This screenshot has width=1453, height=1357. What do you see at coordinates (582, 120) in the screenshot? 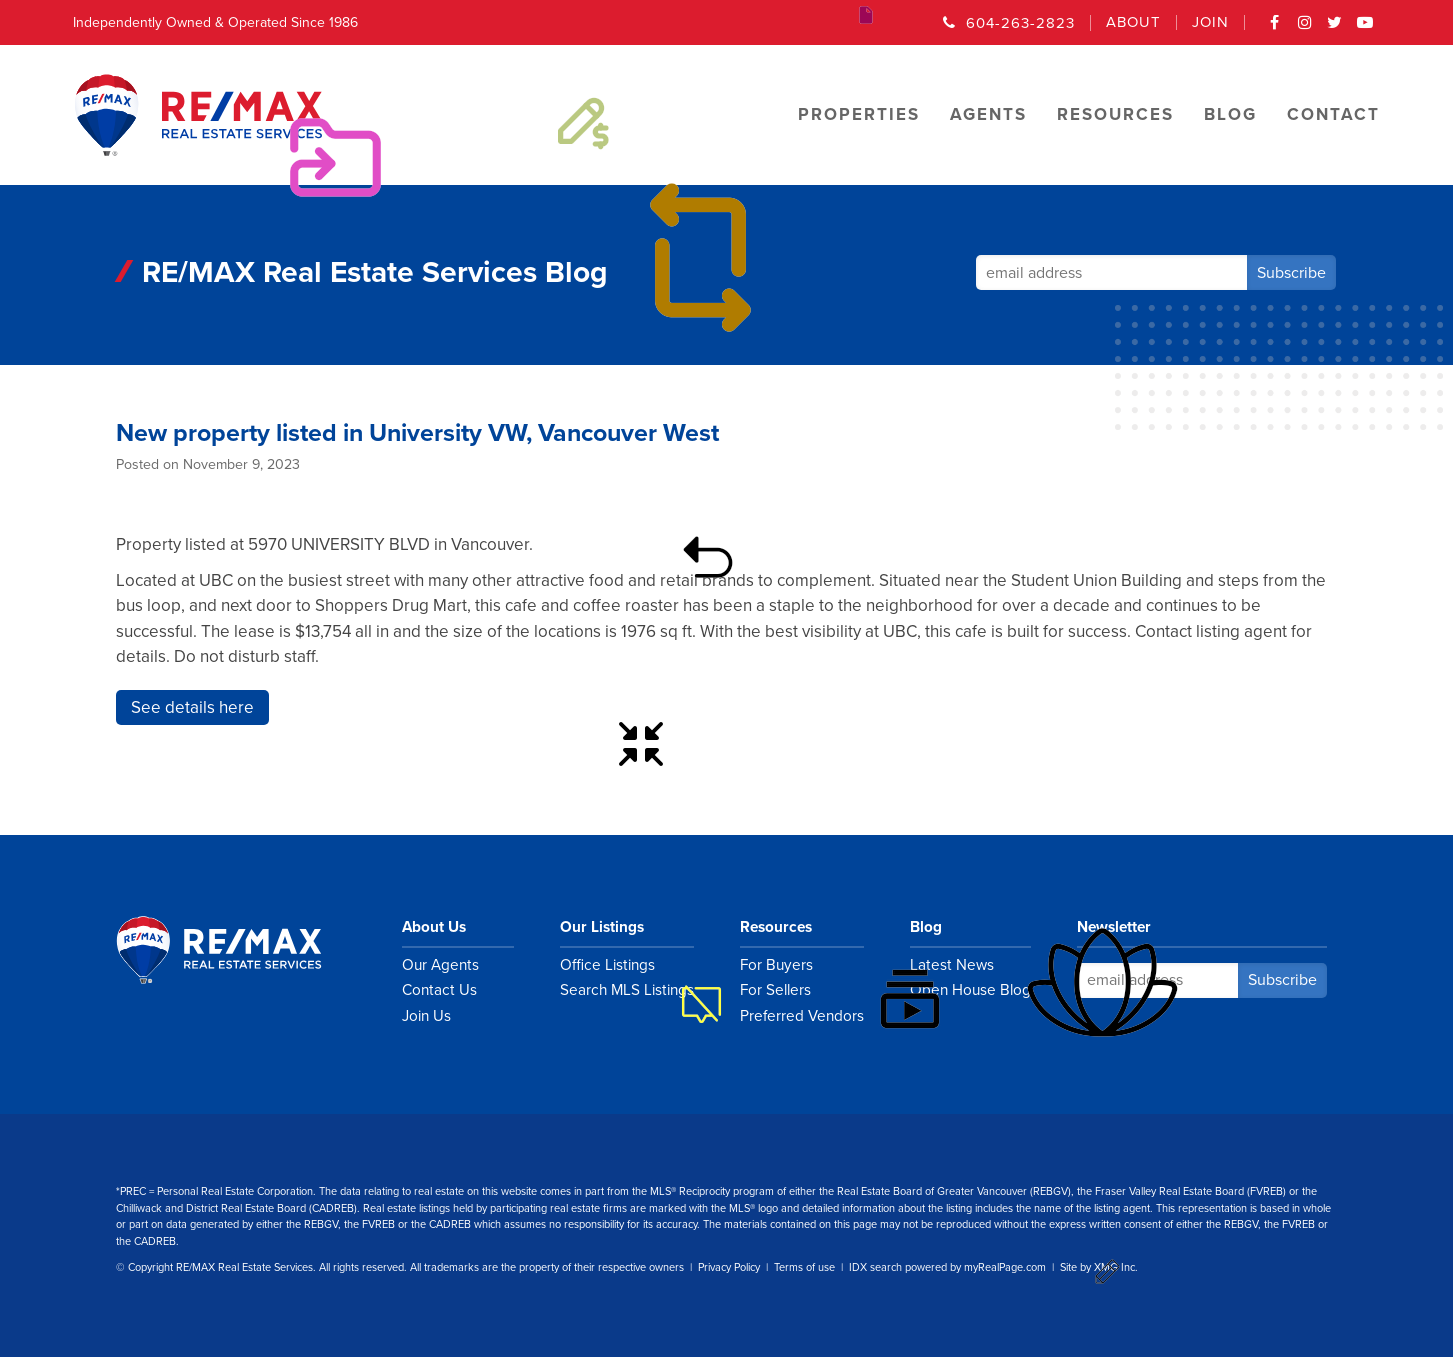
I see `edit pricing or cost information` at bounding box center [582, 120].